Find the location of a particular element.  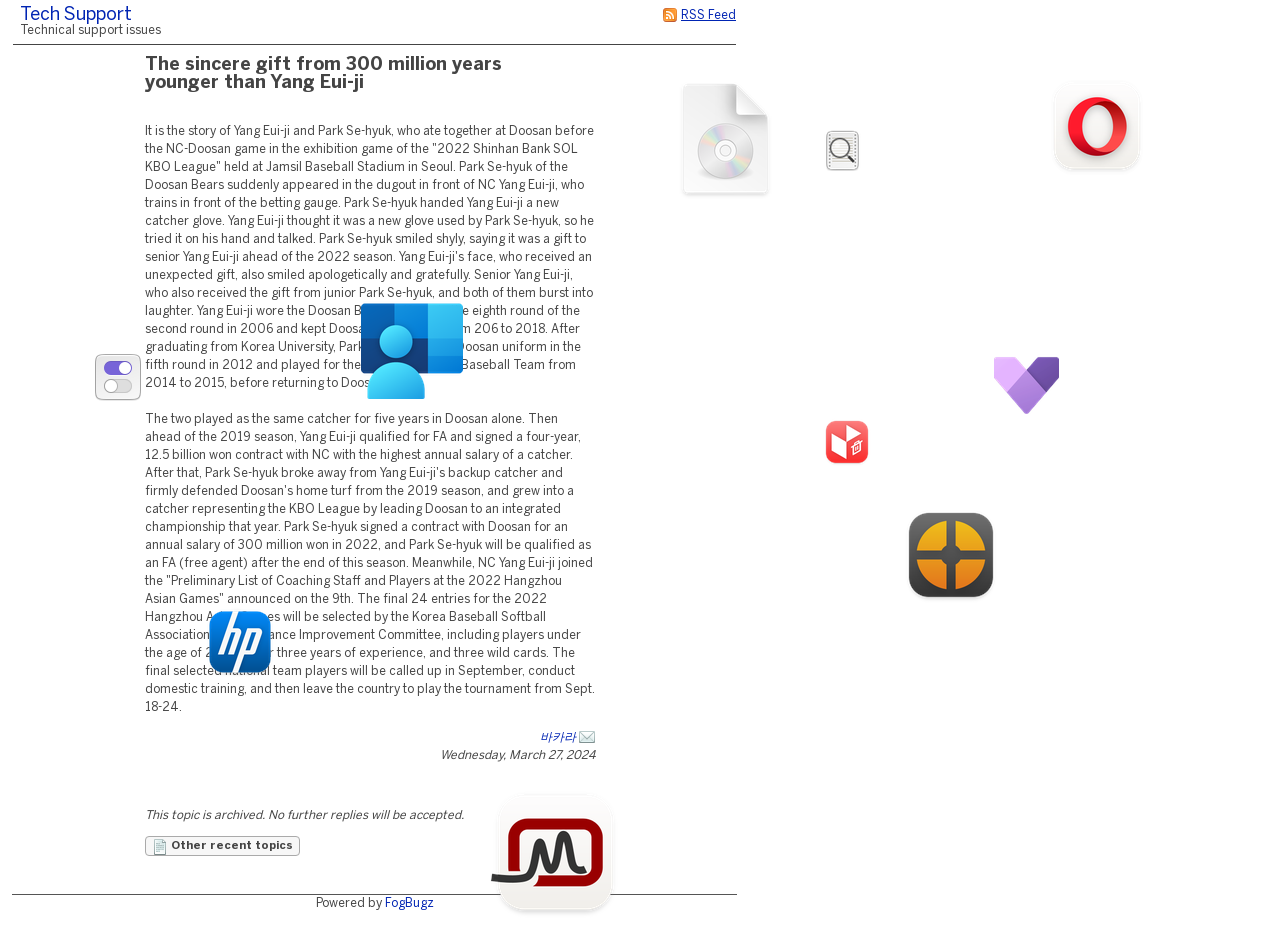

launch team fortress classic is located at coordinates (951, 555).